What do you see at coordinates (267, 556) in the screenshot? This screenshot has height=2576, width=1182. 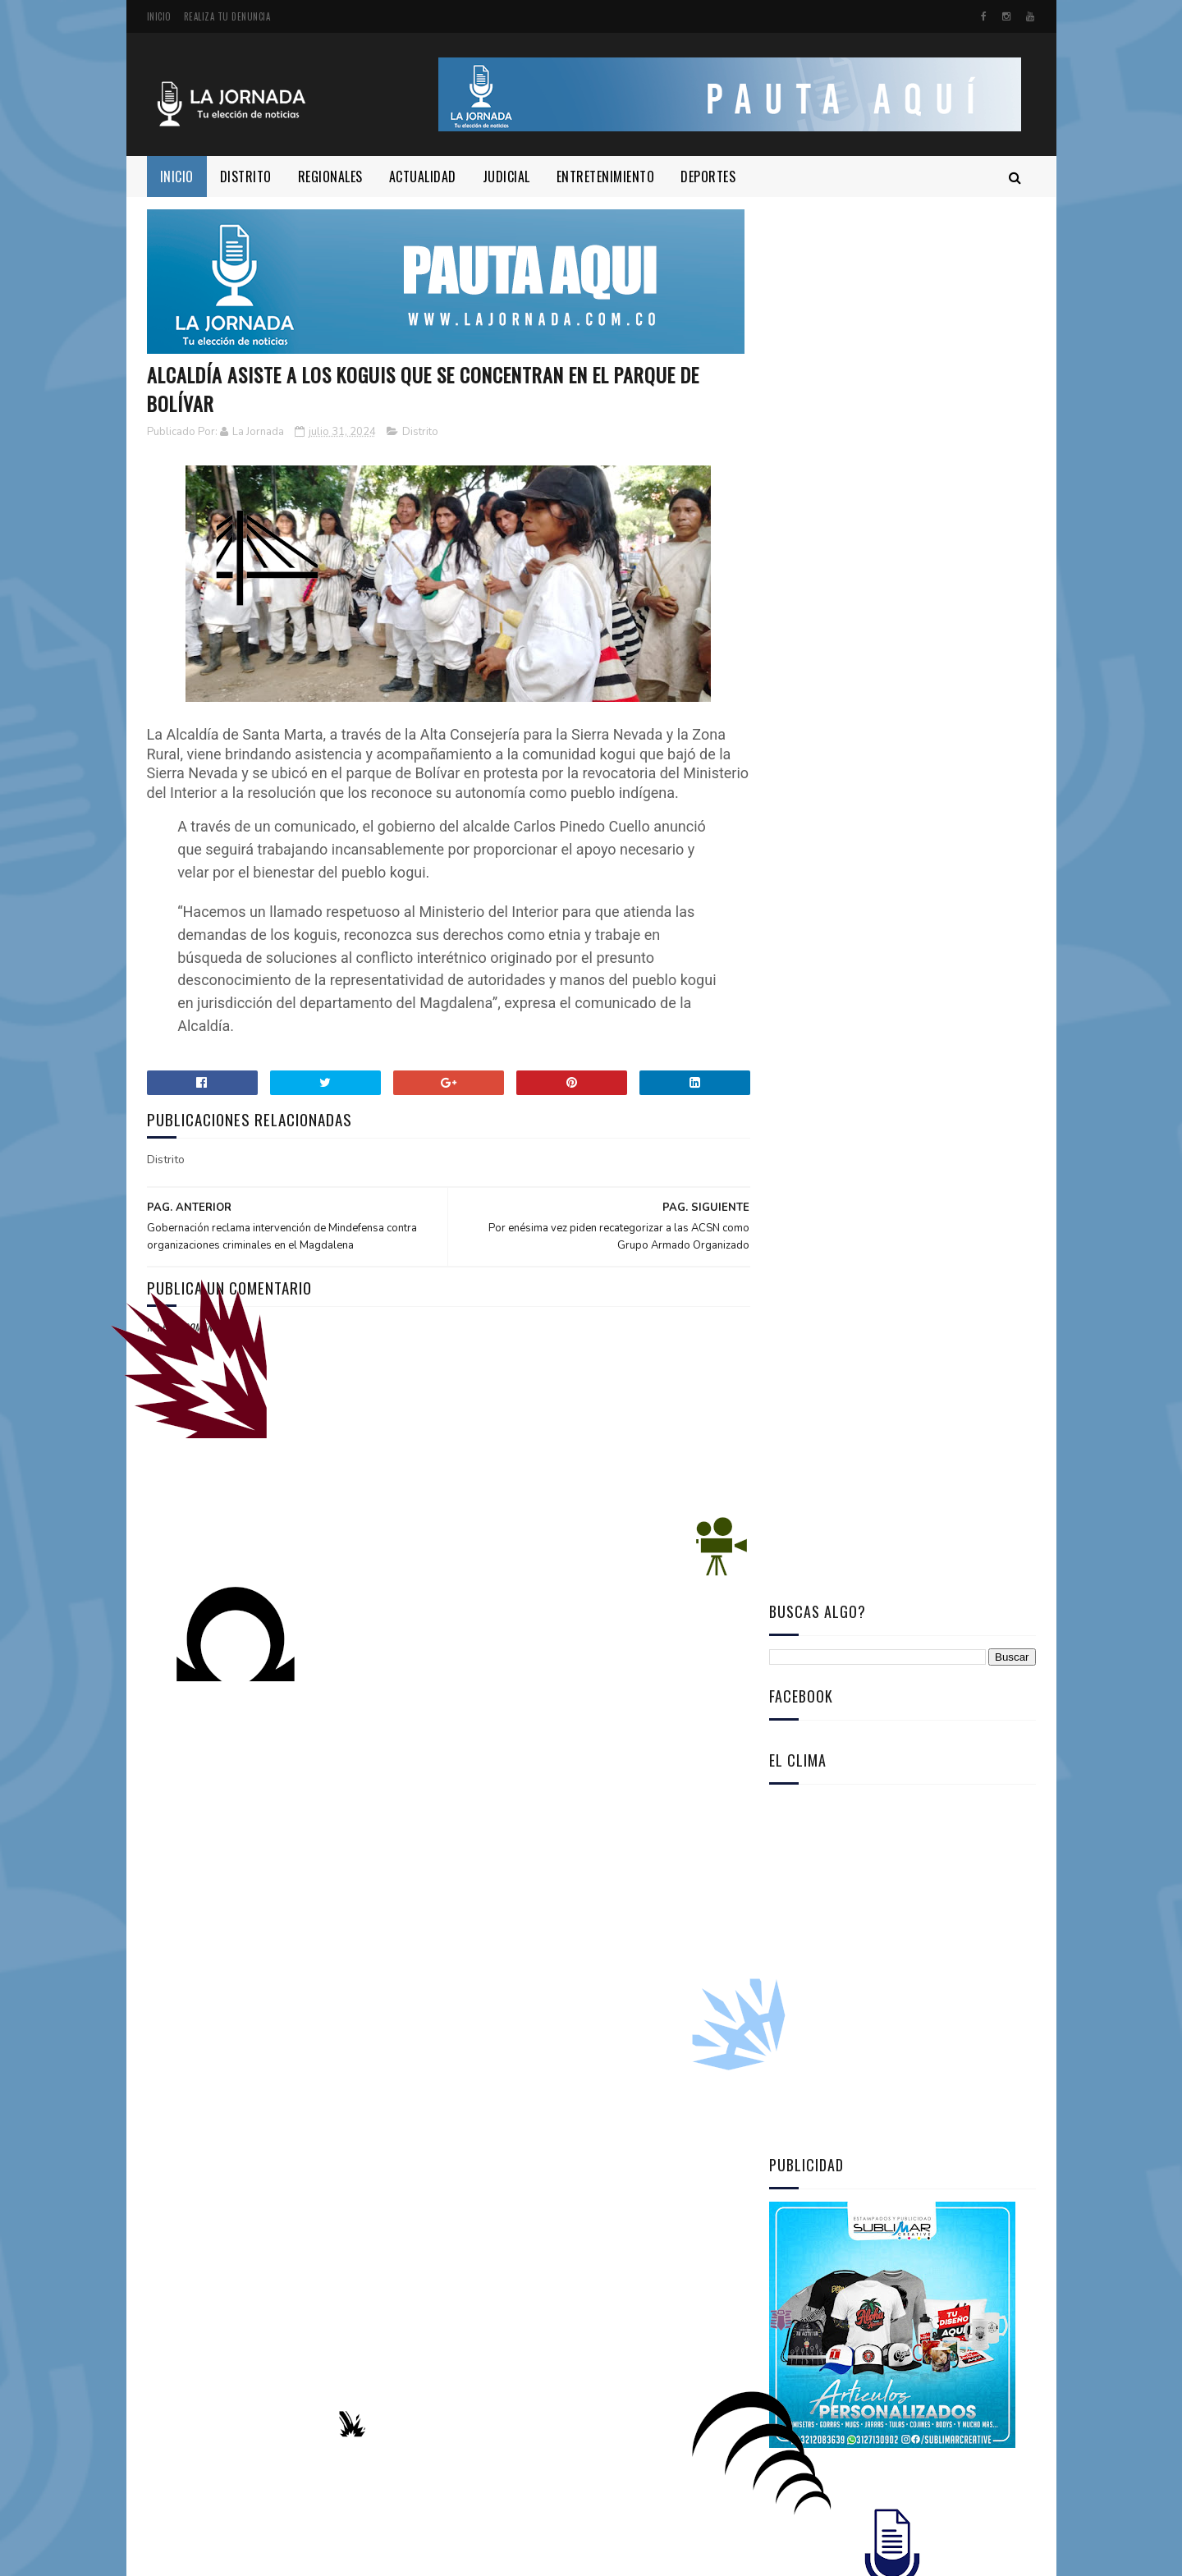 I see `view bridge or infrastructure locations` at bounding box center [267, 556].